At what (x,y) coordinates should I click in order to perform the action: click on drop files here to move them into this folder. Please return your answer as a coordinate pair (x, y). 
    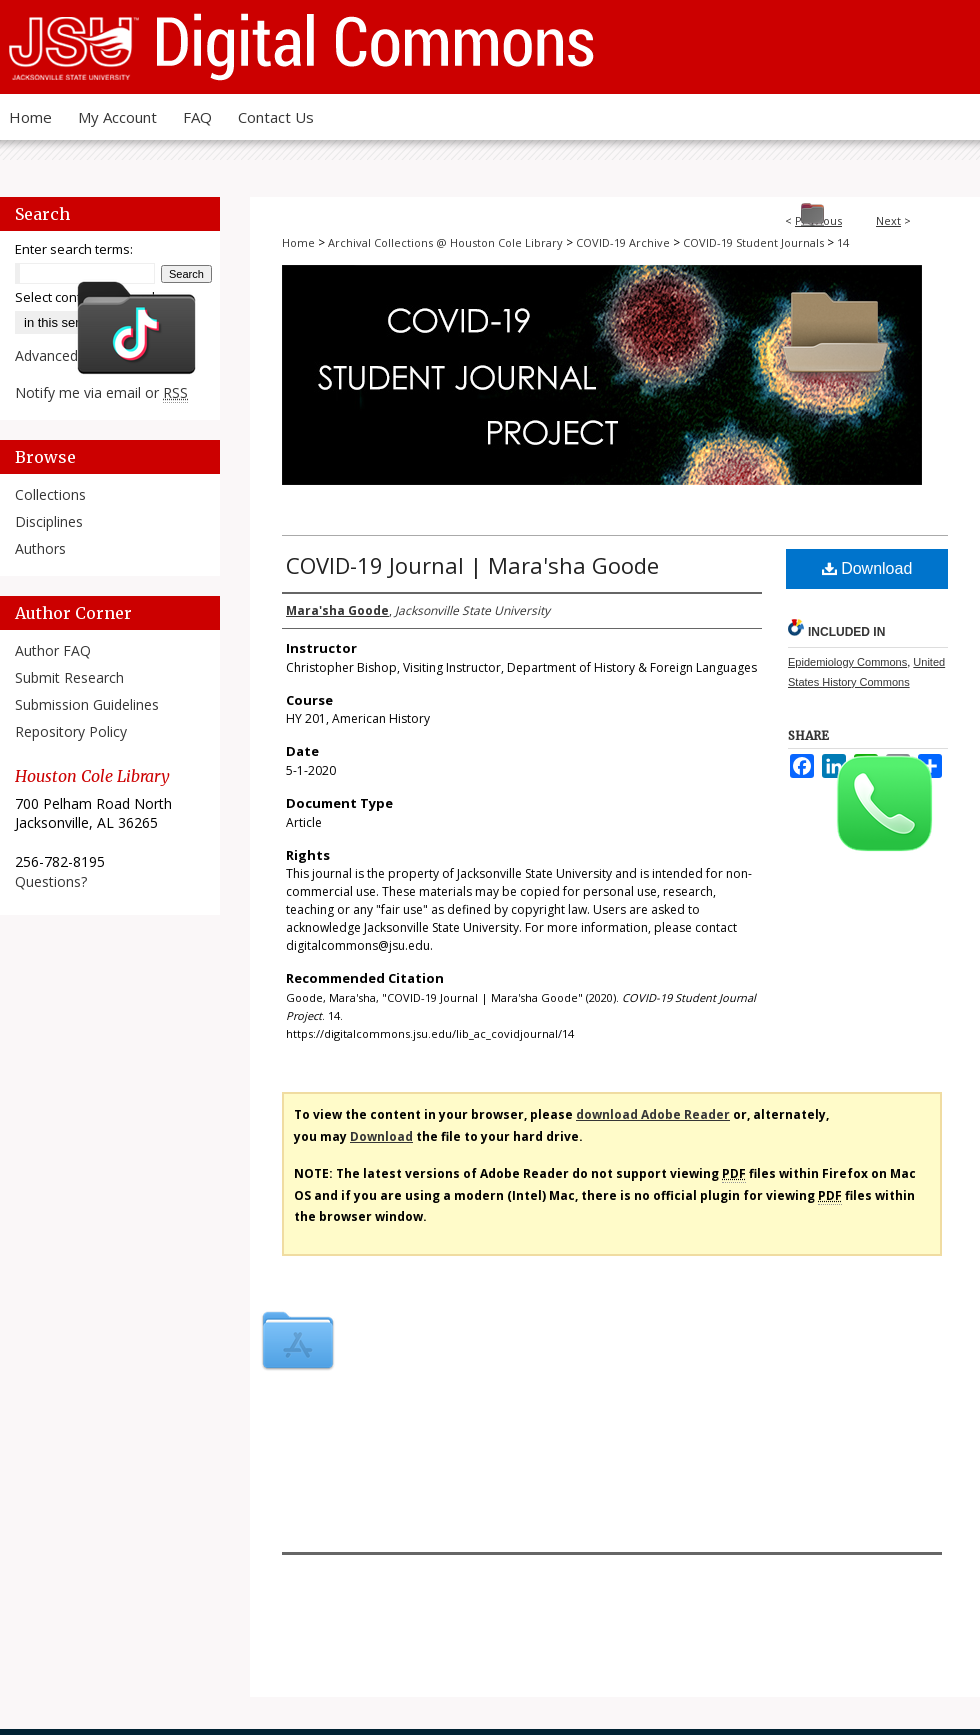
    Looking at the image, I should click on (834, 337).